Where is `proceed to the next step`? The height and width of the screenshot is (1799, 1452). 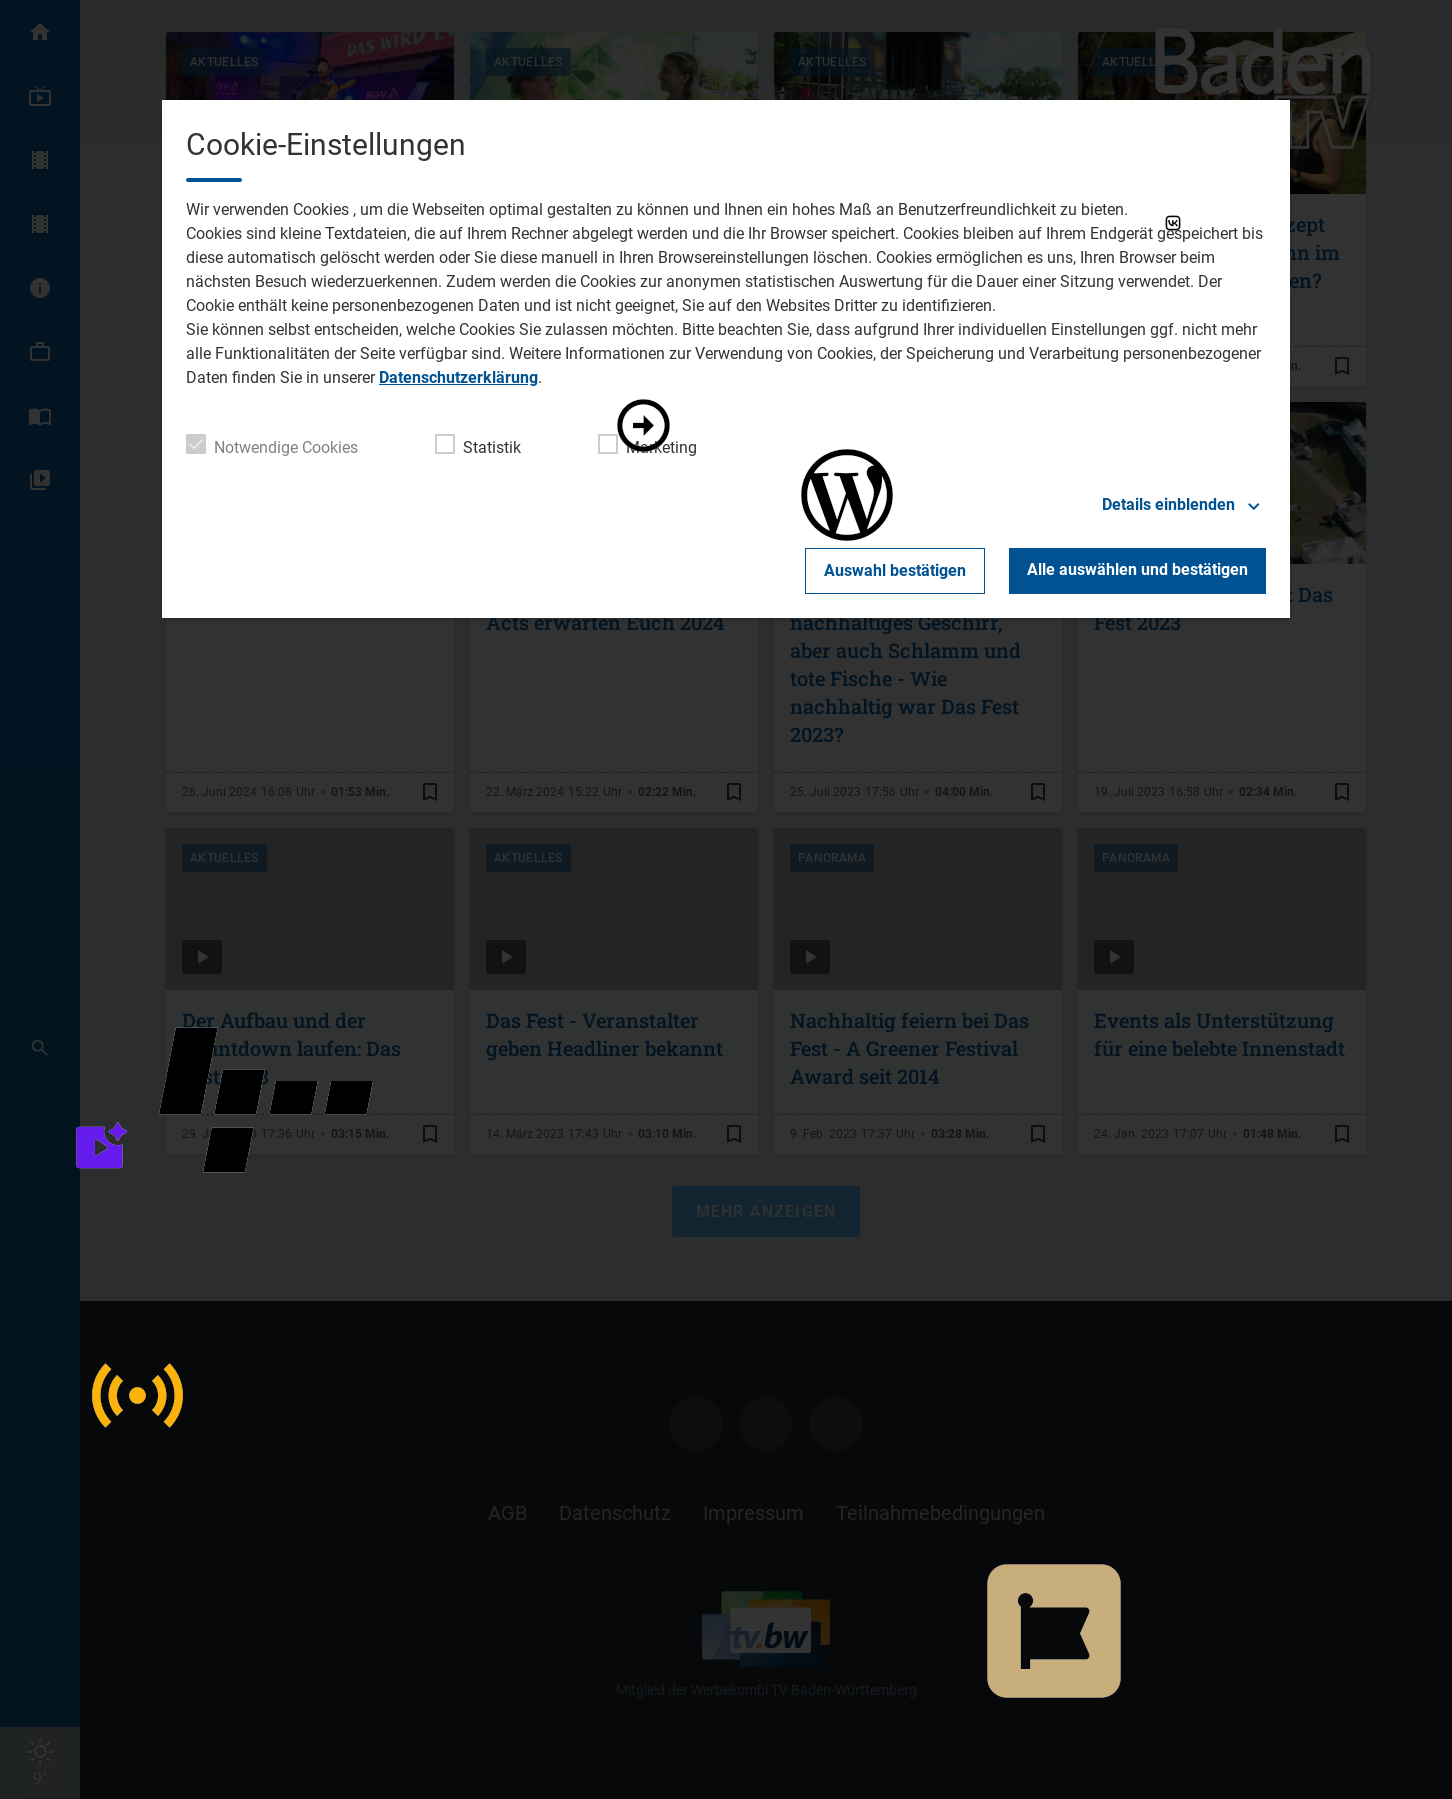
proceed to the next step is located at coordinates (643, 425).